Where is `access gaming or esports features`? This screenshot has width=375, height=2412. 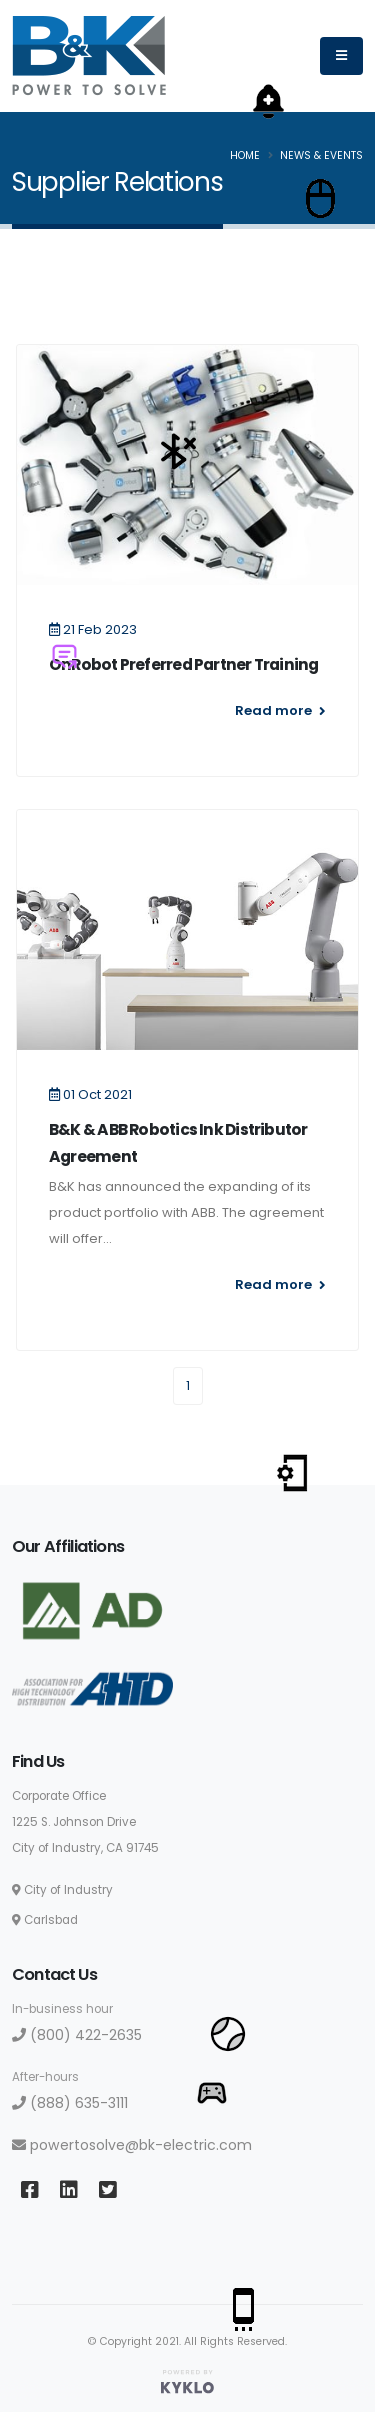
access gaming or esports features is located at coordinates (212, 2093).